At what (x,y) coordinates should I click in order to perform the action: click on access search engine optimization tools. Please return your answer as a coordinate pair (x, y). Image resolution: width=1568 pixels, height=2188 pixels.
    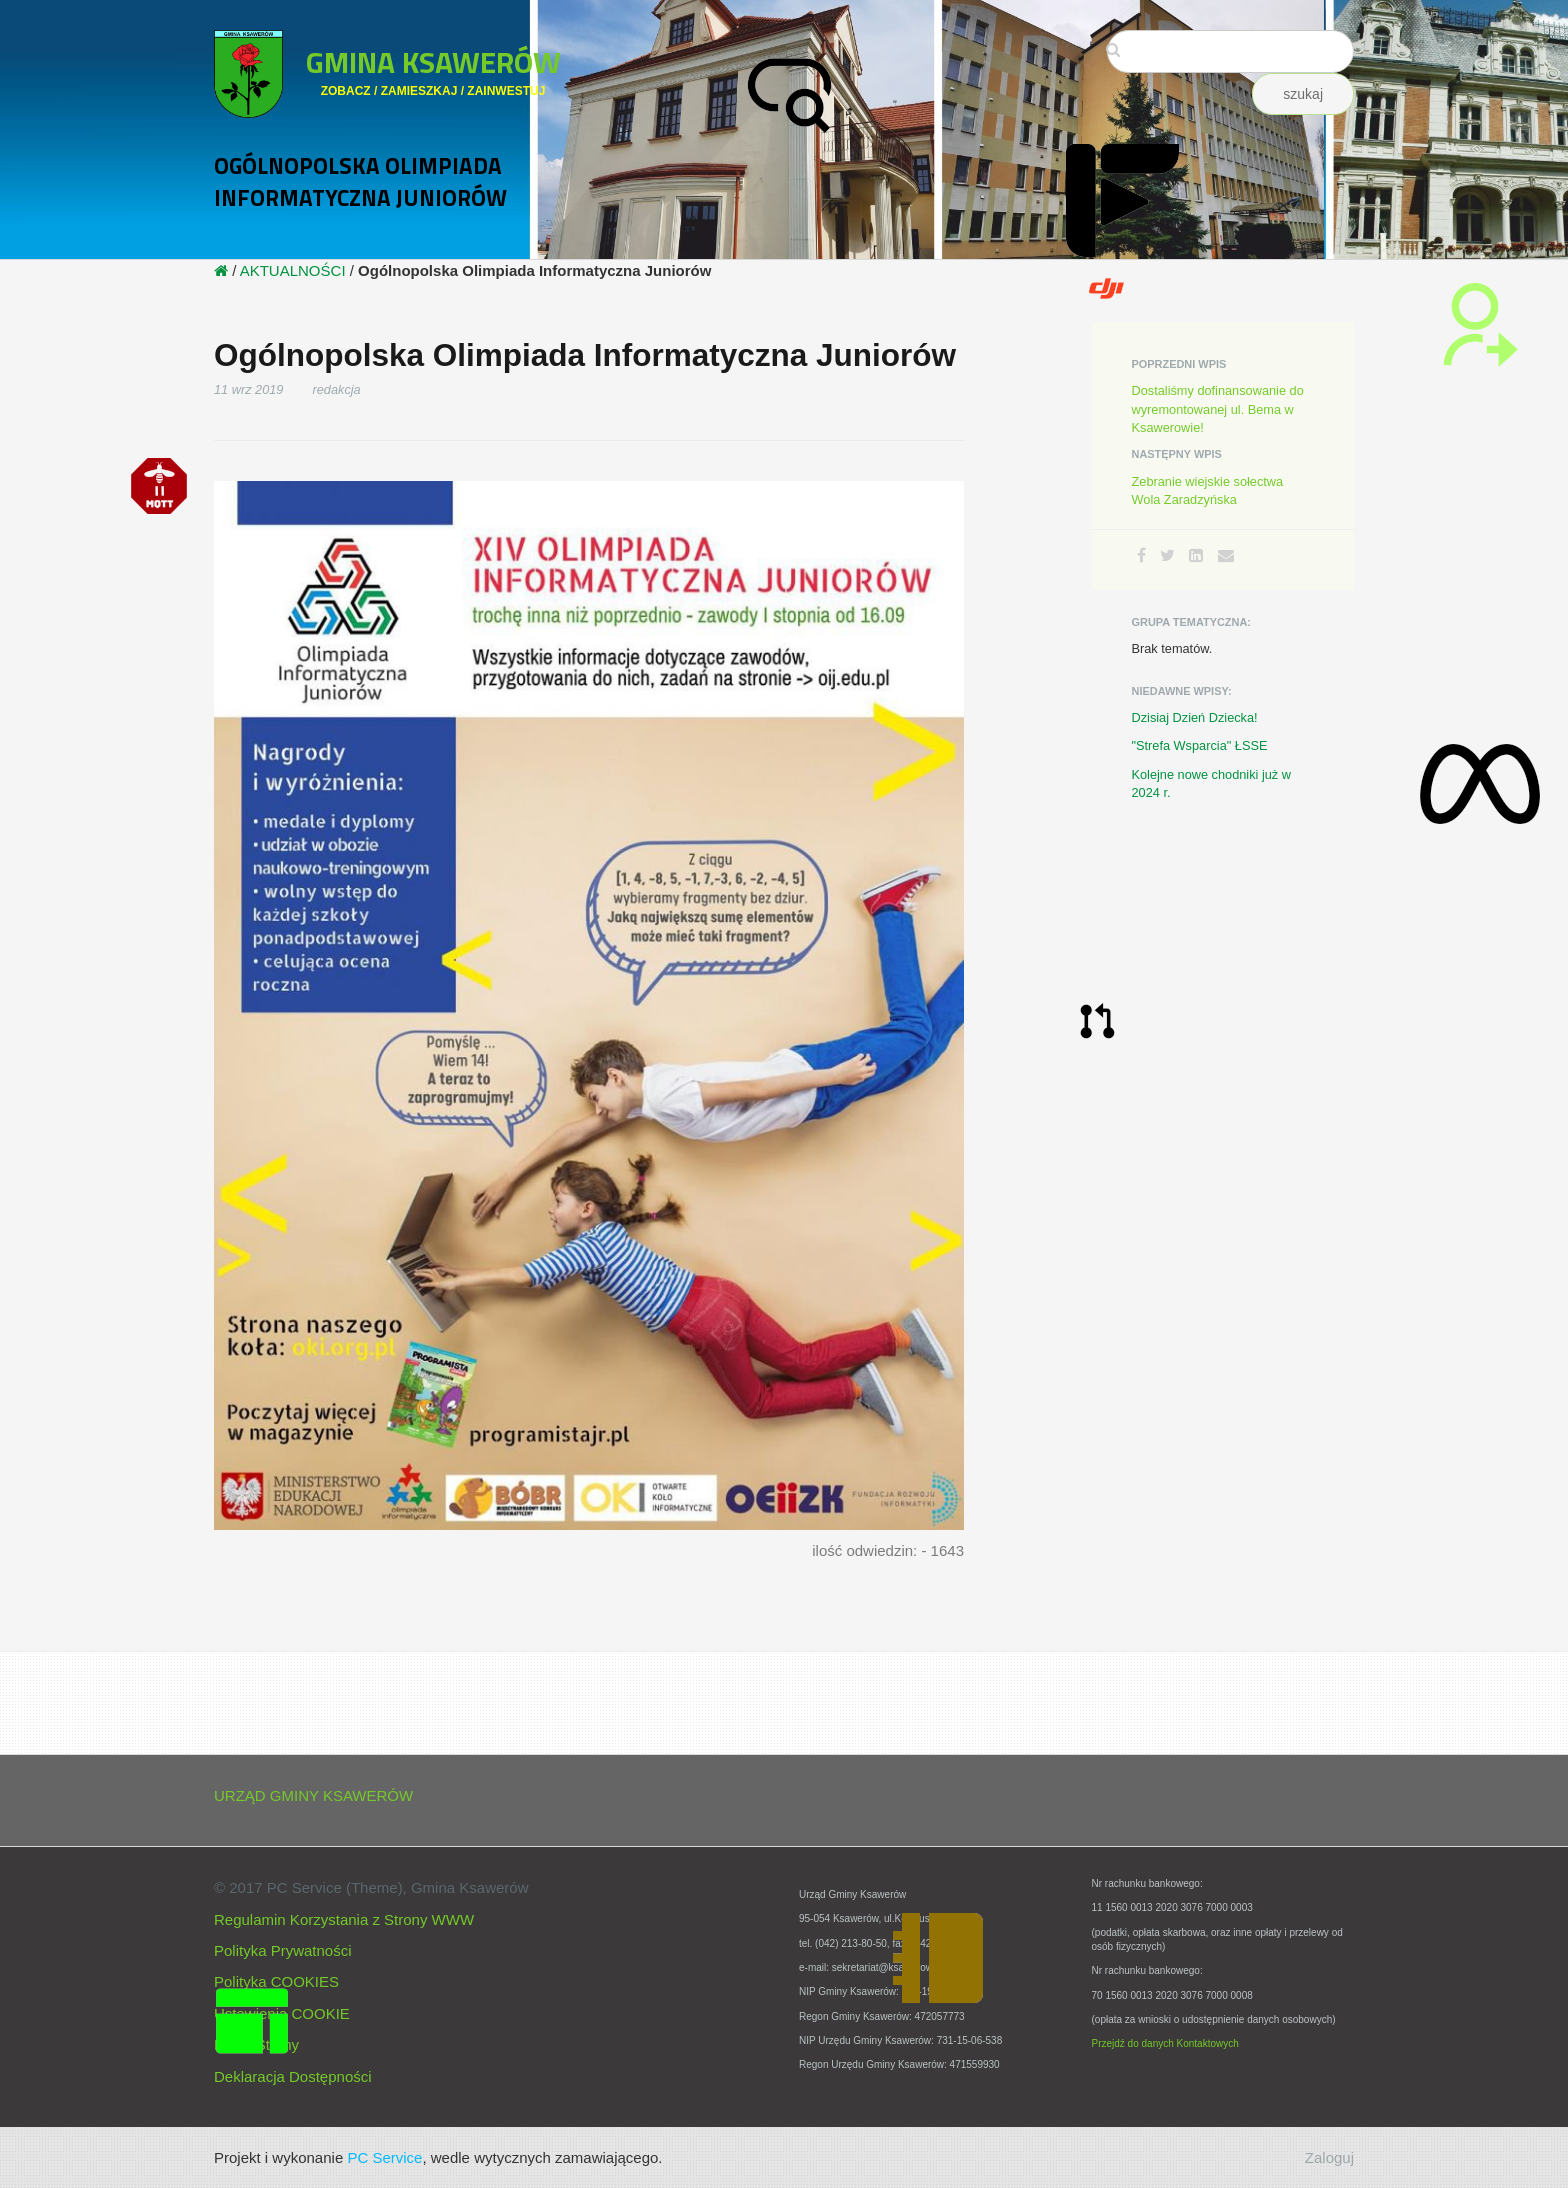
    Looking at the image, I should click on (789, 92).